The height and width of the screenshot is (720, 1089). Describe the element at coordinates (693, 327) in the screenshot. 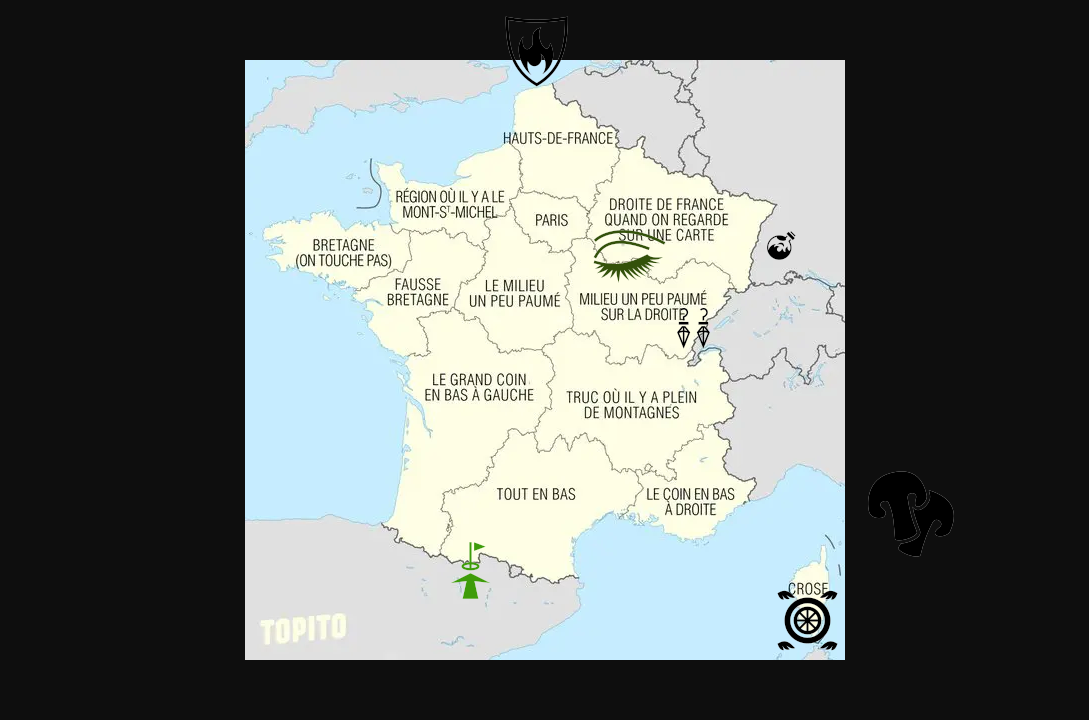

I see `view crystal earrings in inventory` at that location.